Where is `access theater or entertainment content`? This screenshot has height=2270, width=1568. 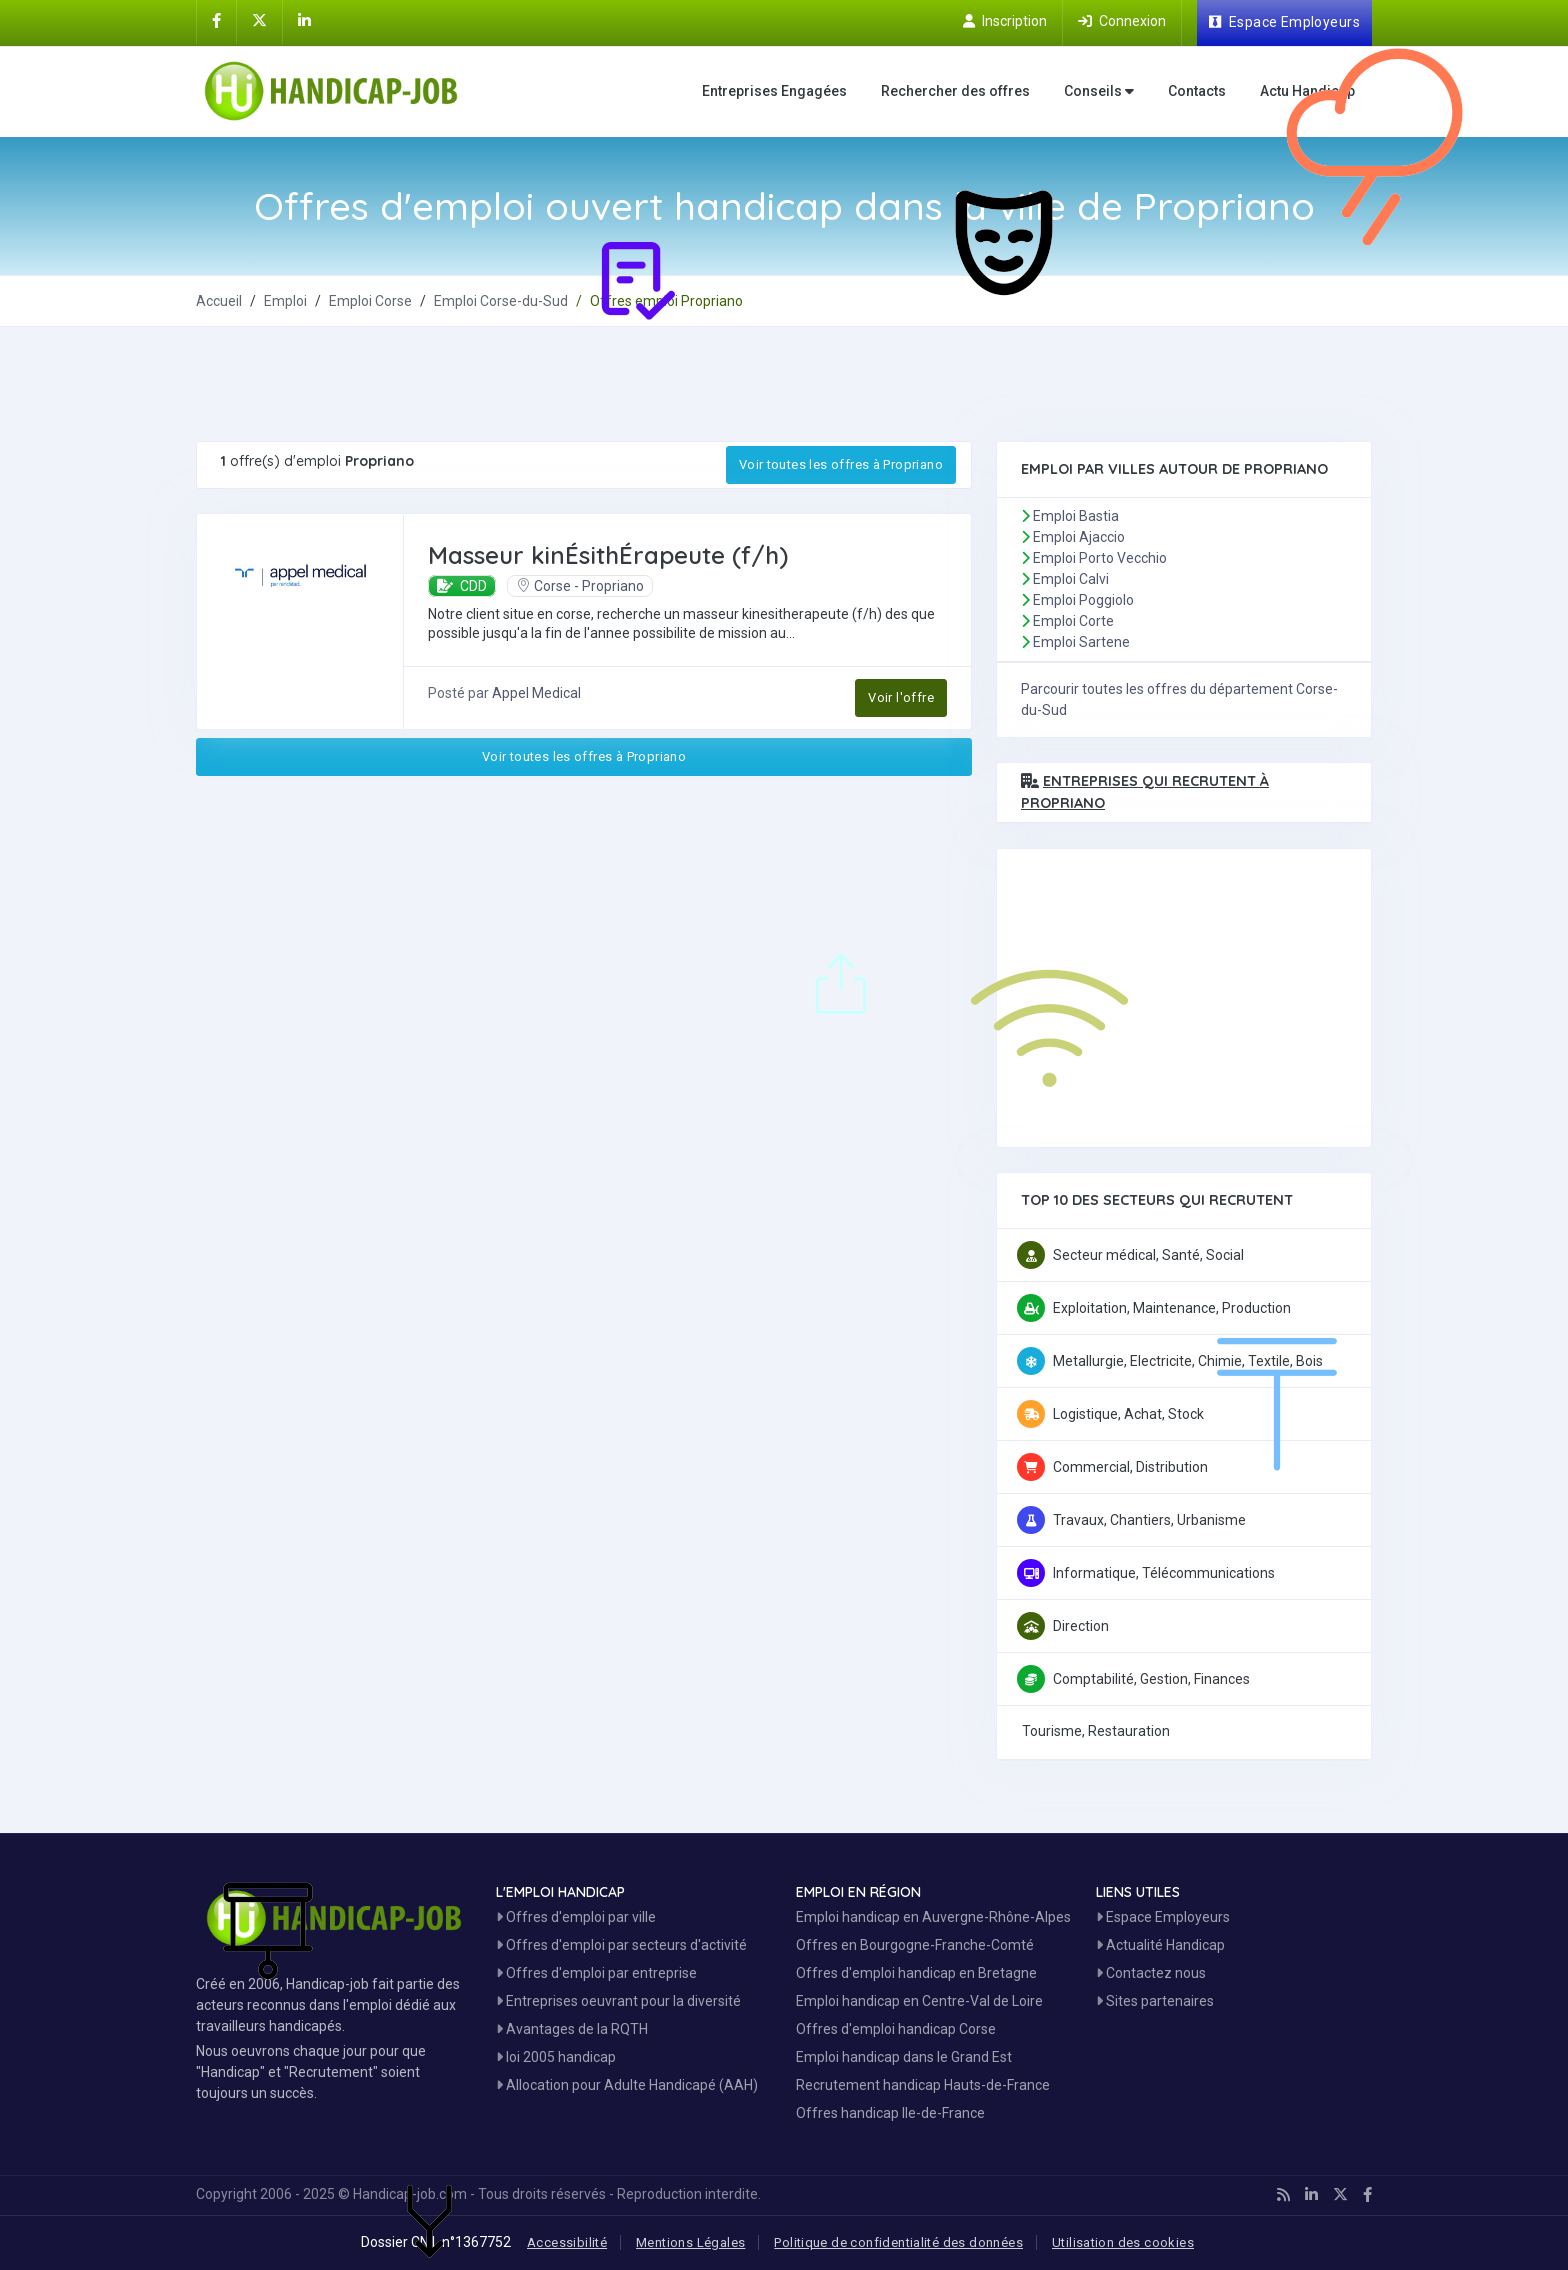 access theater or entertainment content is located at coordinates (1004, 239).